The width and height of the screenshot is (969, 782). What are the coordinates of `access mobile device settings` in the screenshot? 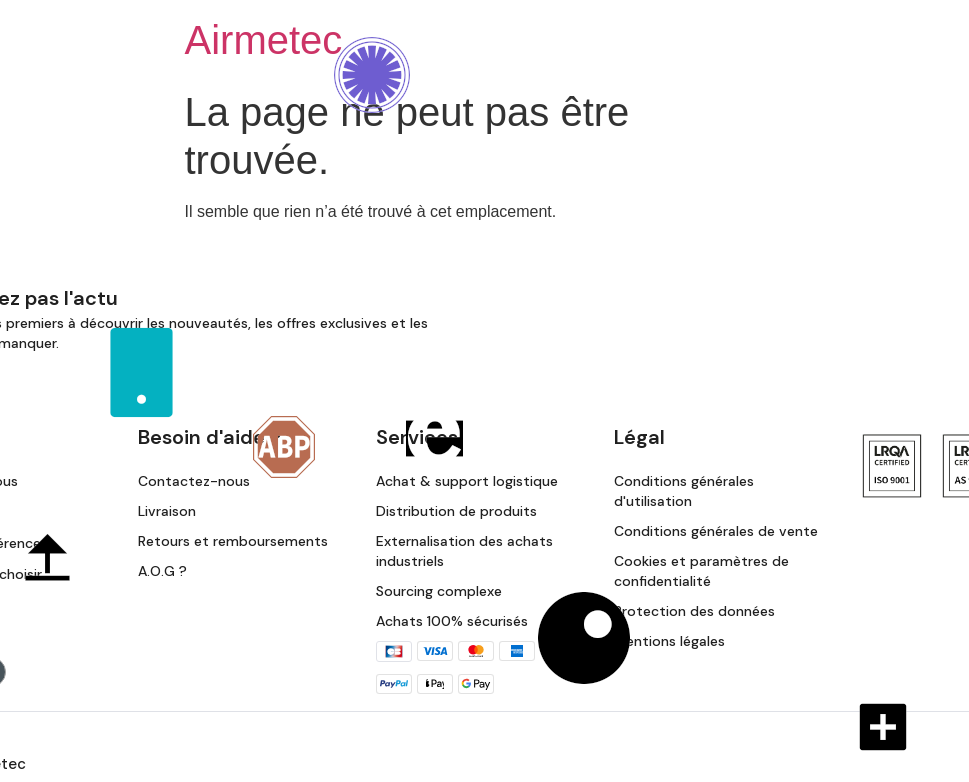 It's located at (141, 372).